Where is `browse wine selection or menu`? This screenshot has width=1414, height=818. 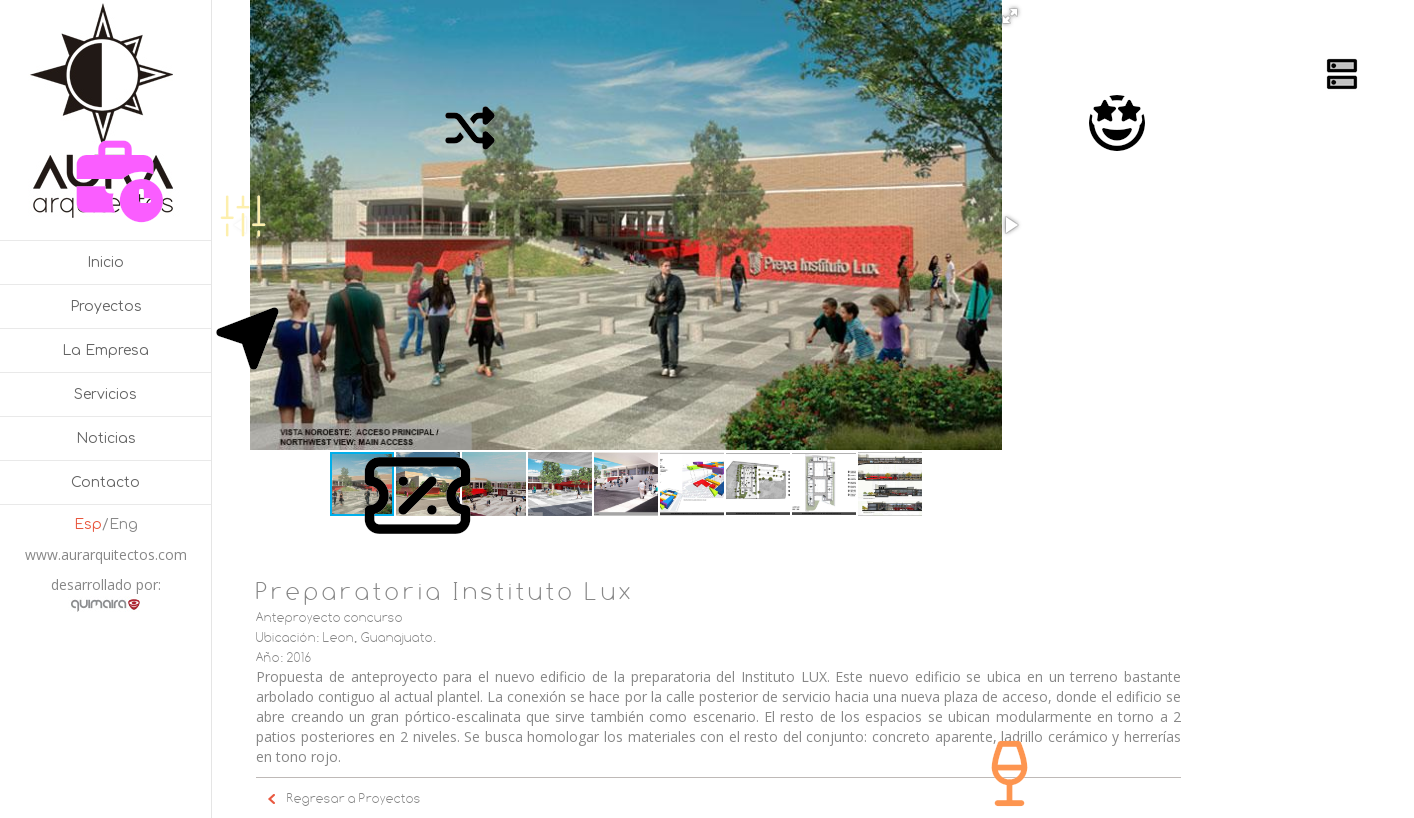
browse wine selection or menu is located at coordinates (1009, 773).